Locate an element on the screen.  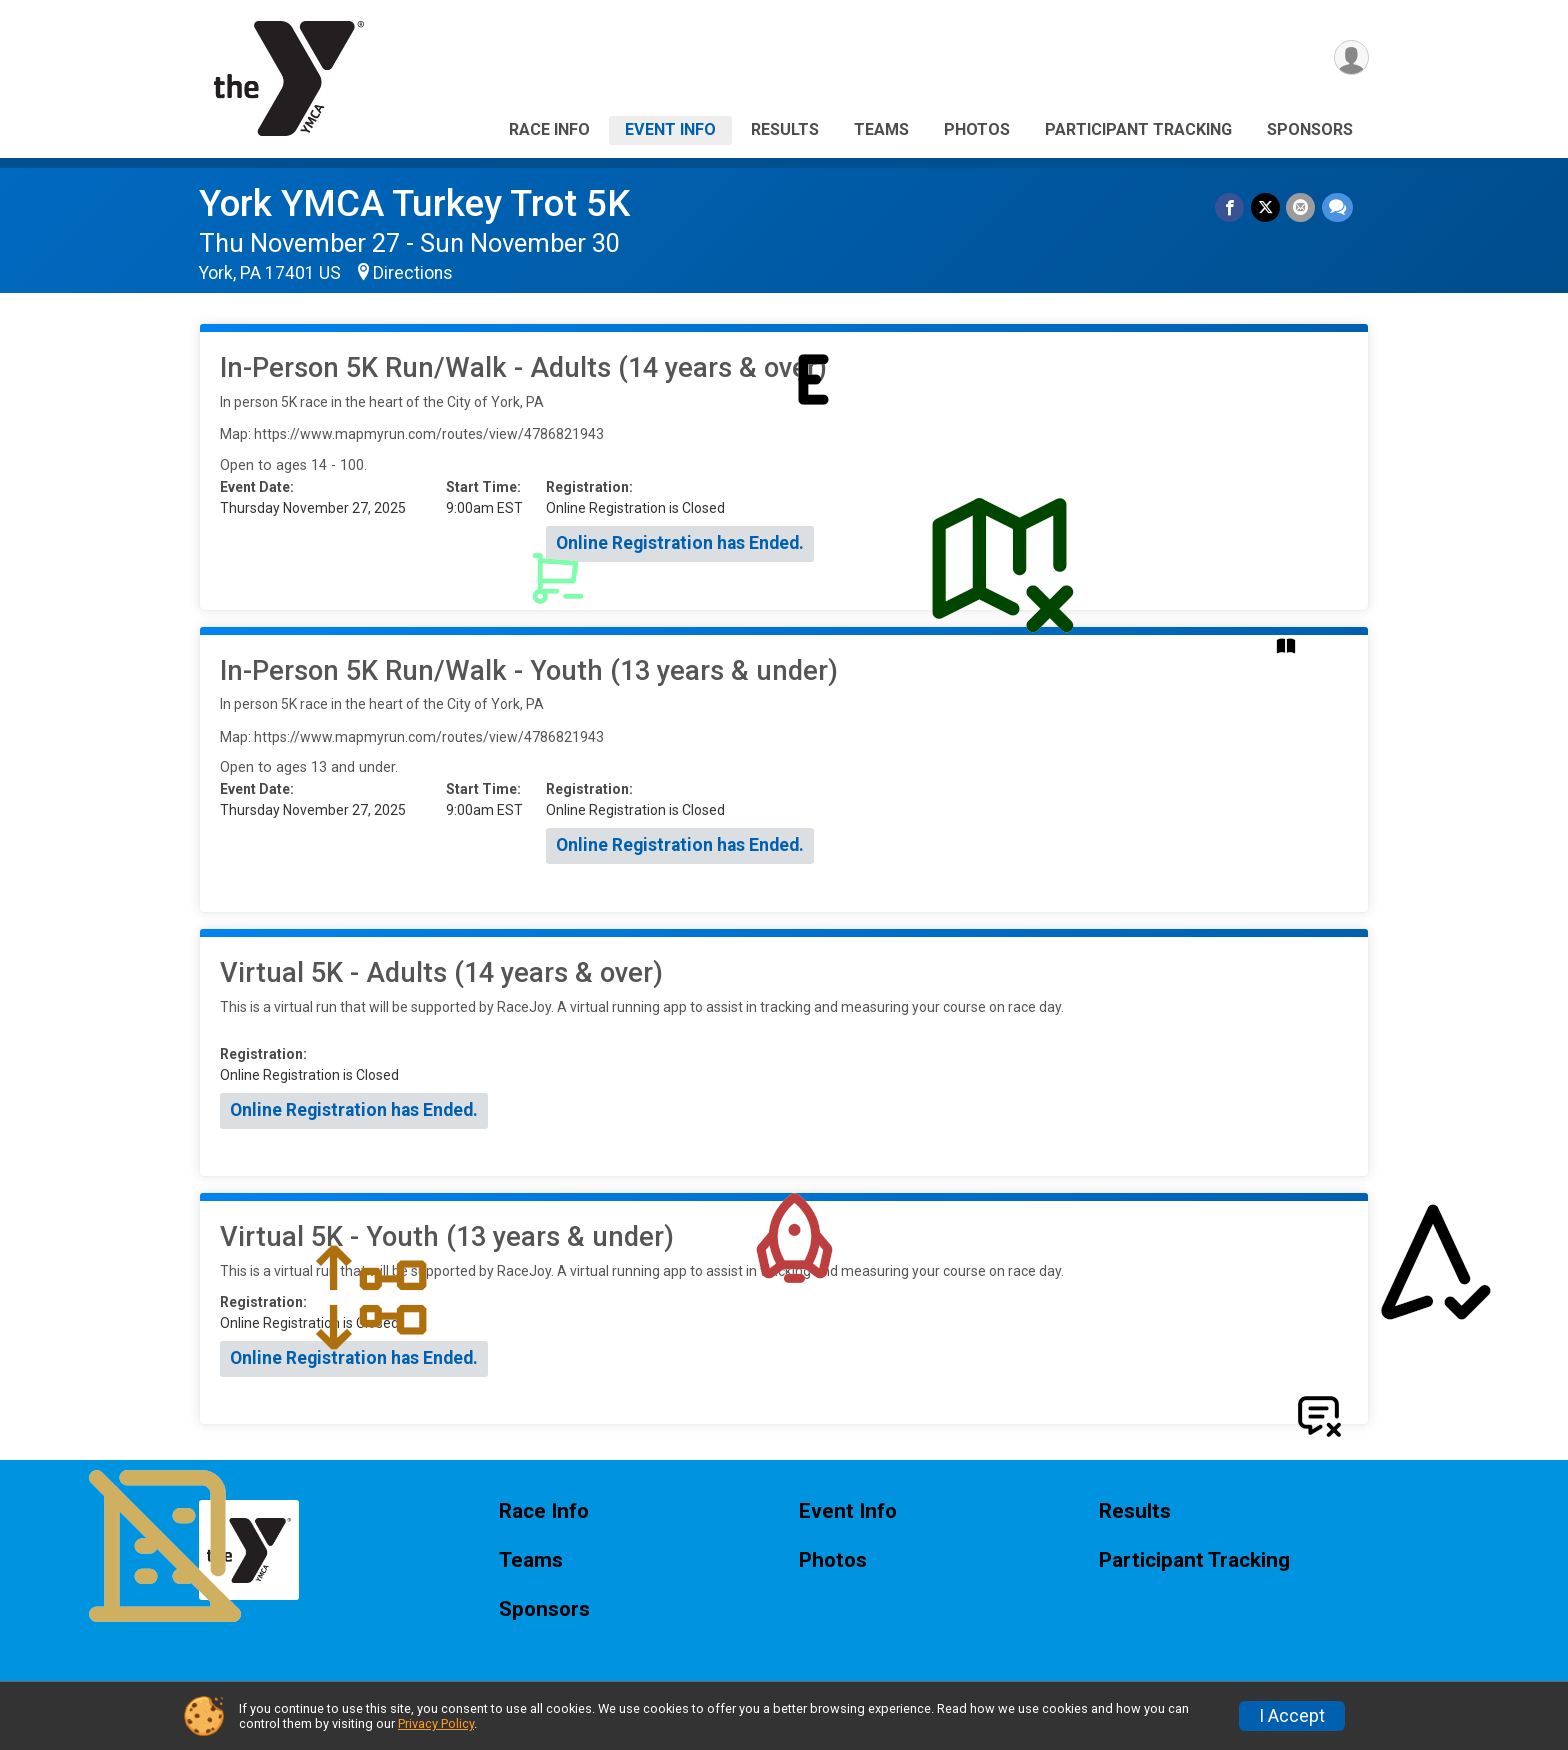
ungroup items by reference type is located at coordinates (374, 1297).